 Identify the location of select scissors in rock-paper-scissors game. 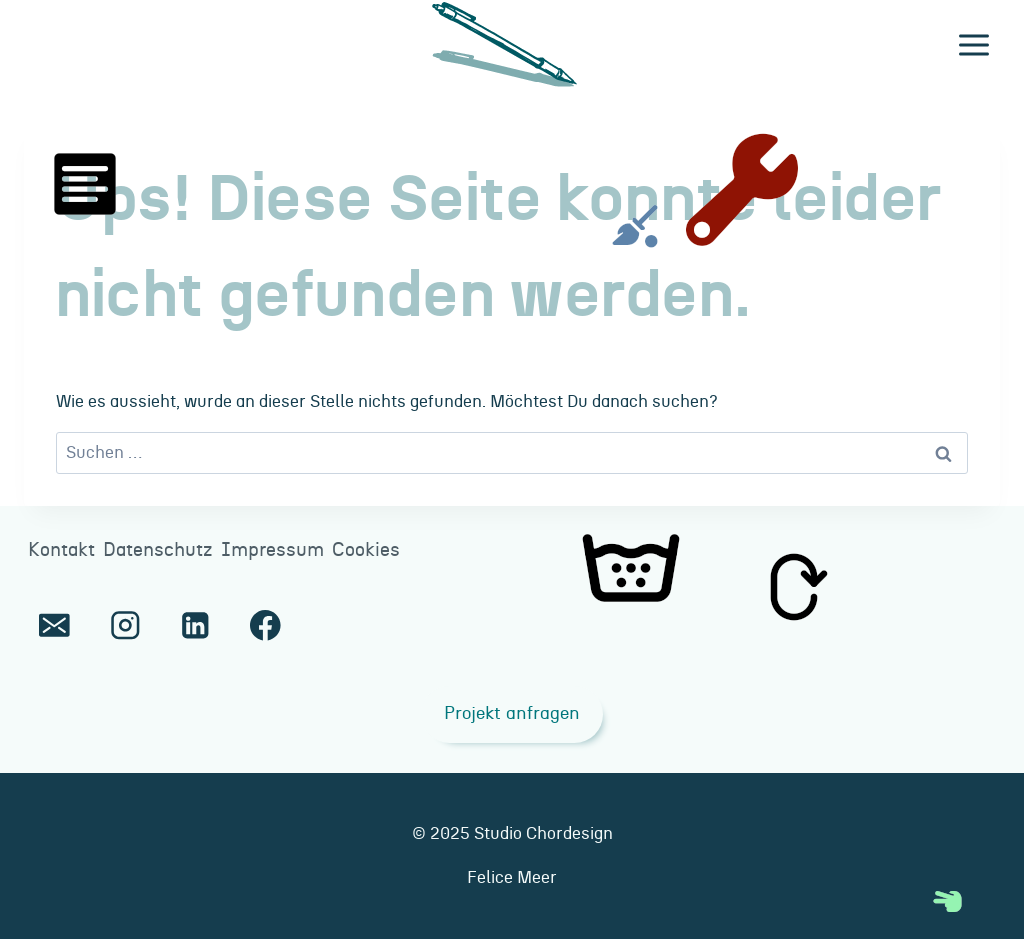
(947, 901).